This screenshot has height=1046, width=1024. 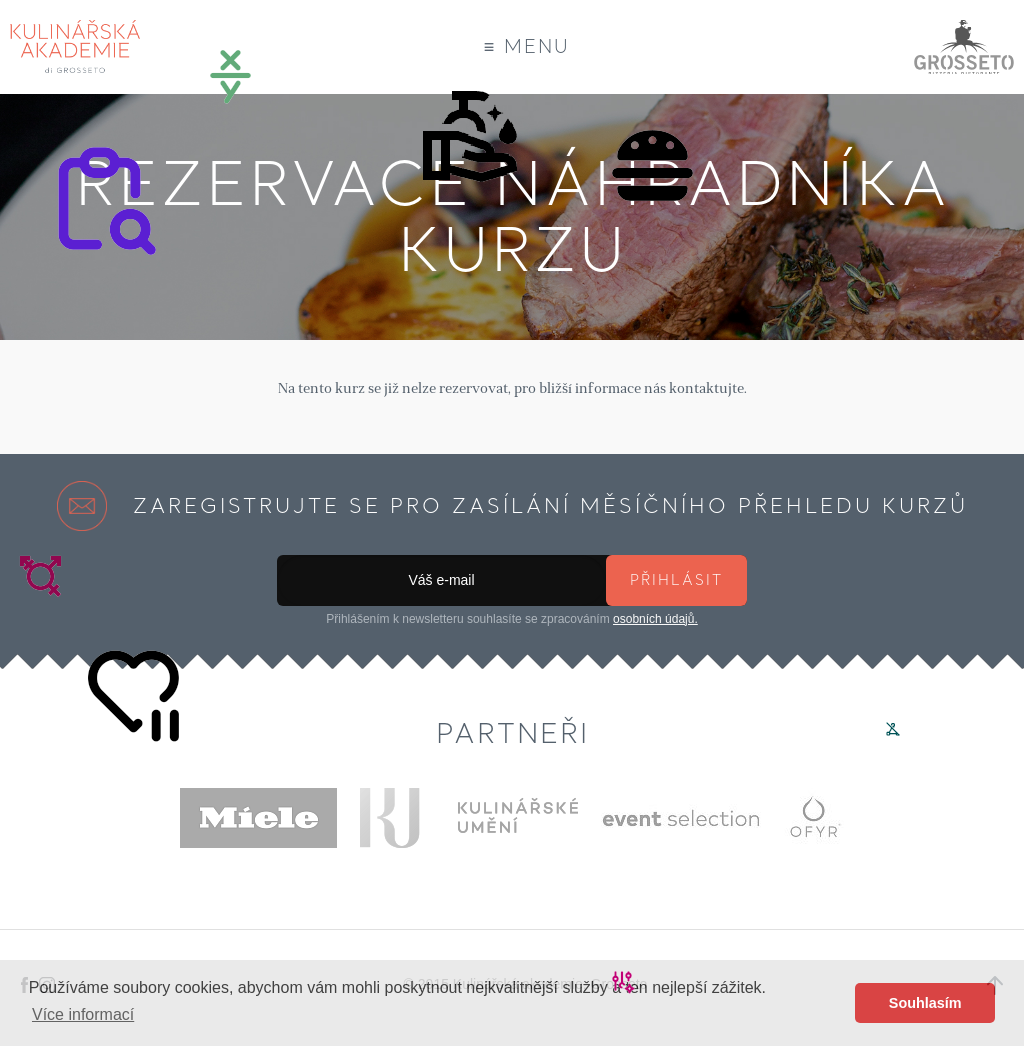 What do you see at coordinates (230, 75) in the screenshot?
I see `perform division calculation` at bounding box center [230, 75].